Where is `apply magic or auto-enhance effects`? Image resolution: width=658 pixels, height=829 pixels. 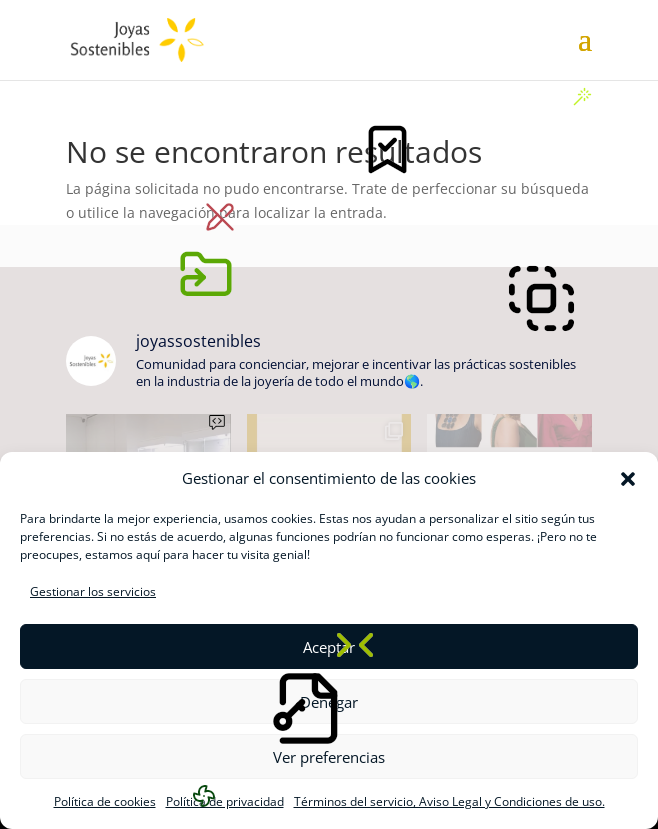 apply magic or auto-enhance effects is located at coordinates (582, 97).